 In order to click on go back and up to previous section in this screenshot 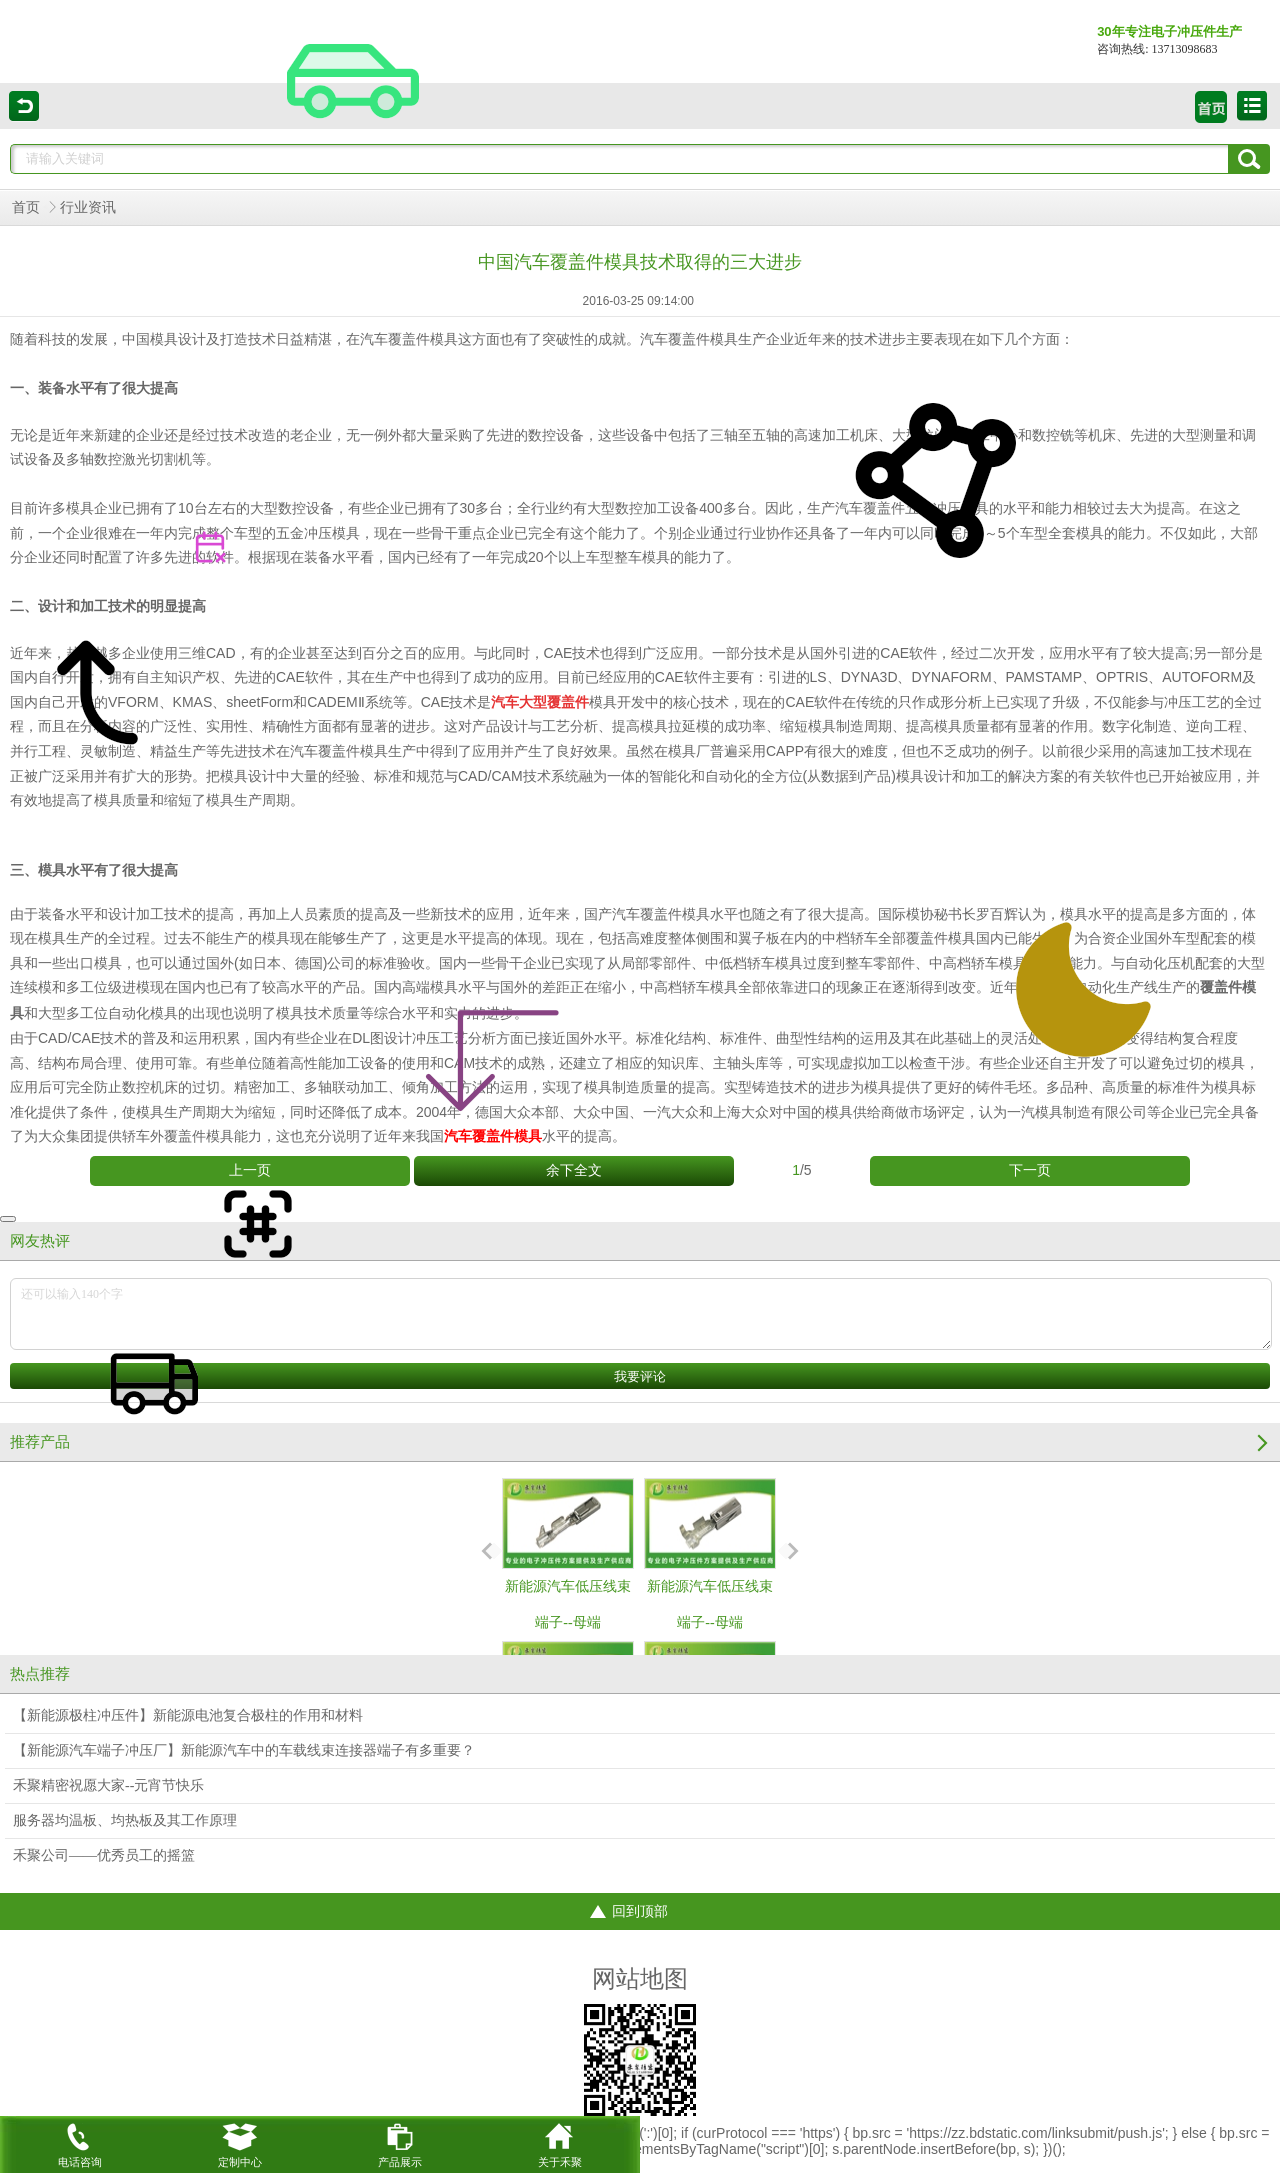, I will do `click(97, 692)`.